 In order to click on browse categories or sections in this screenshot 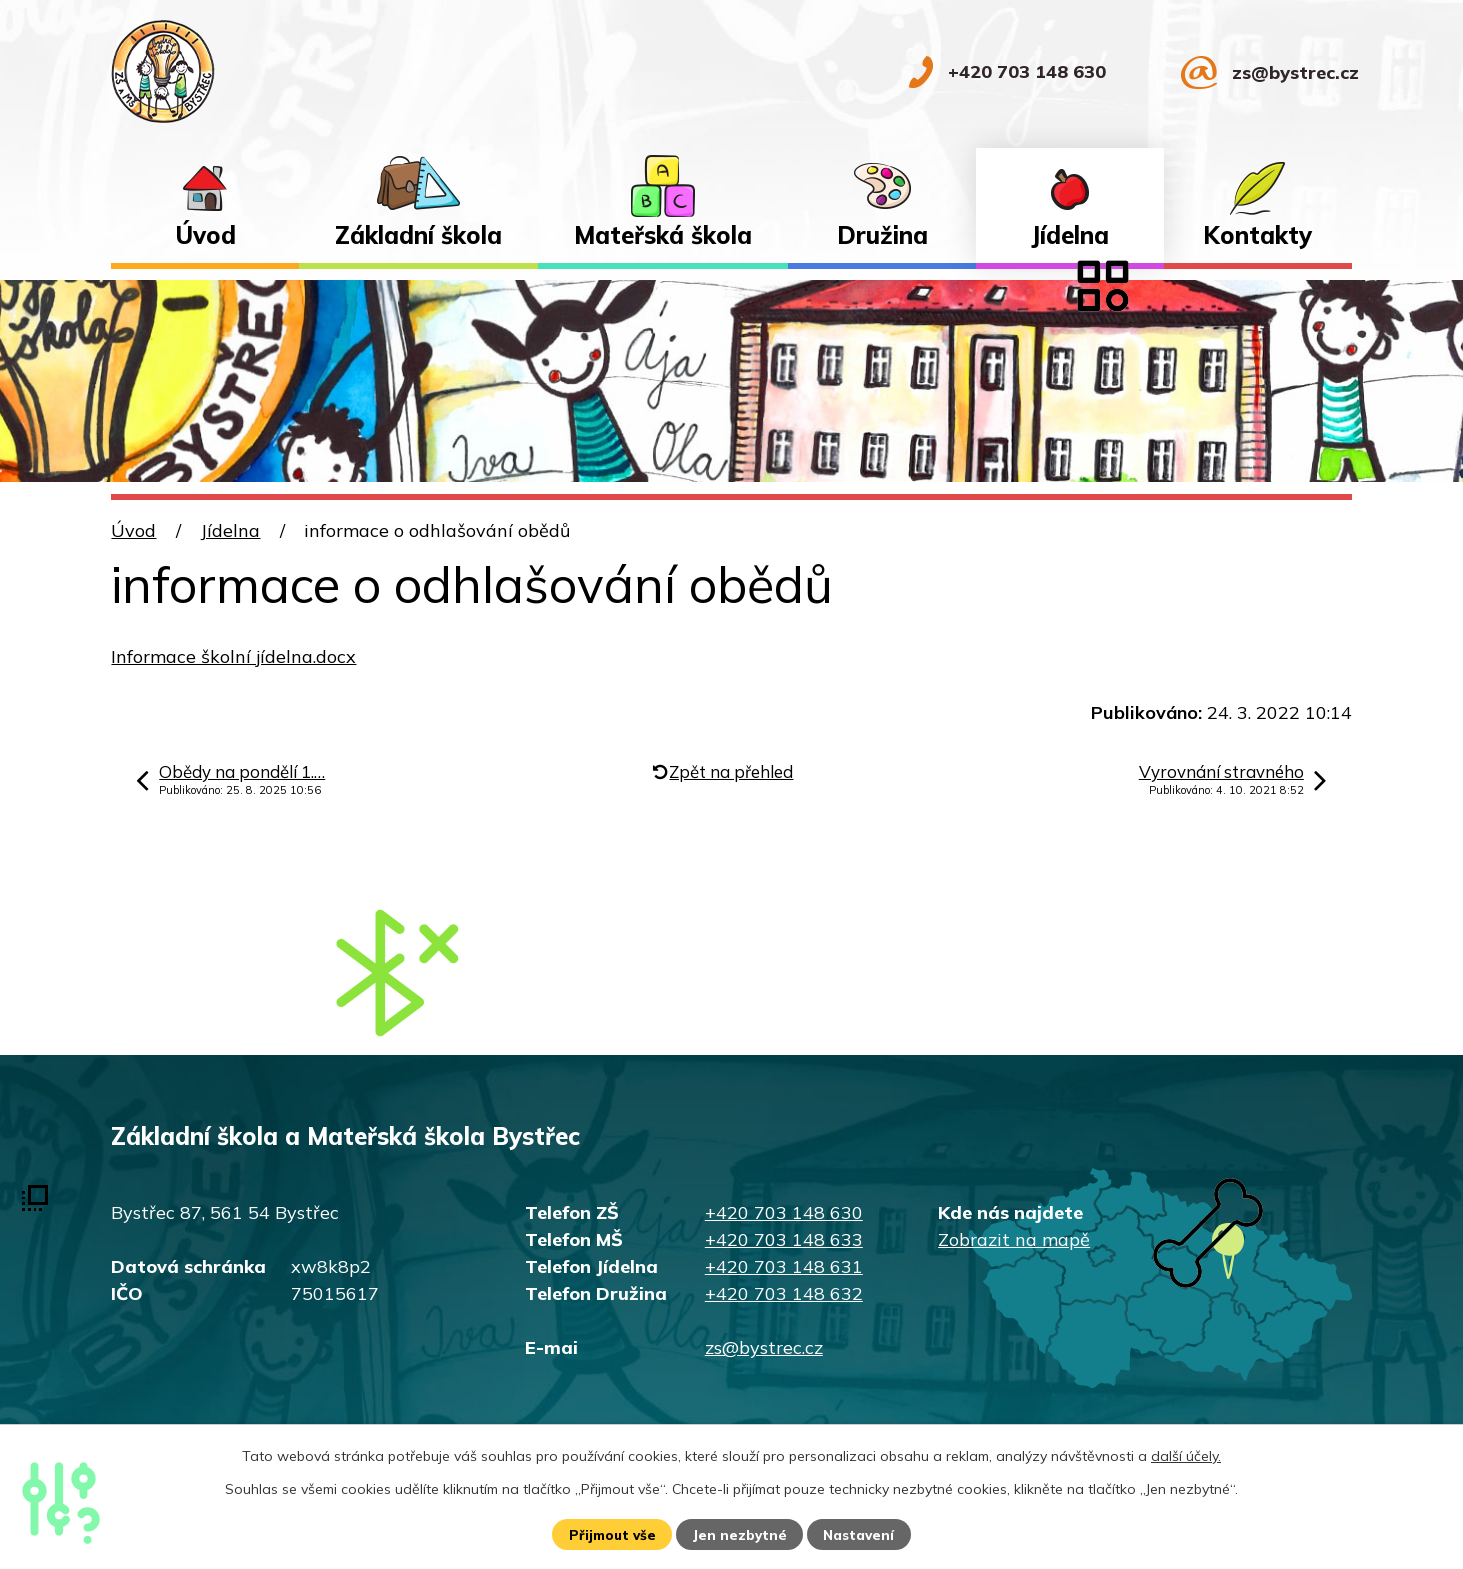, I will do `click(1103, 286)`.